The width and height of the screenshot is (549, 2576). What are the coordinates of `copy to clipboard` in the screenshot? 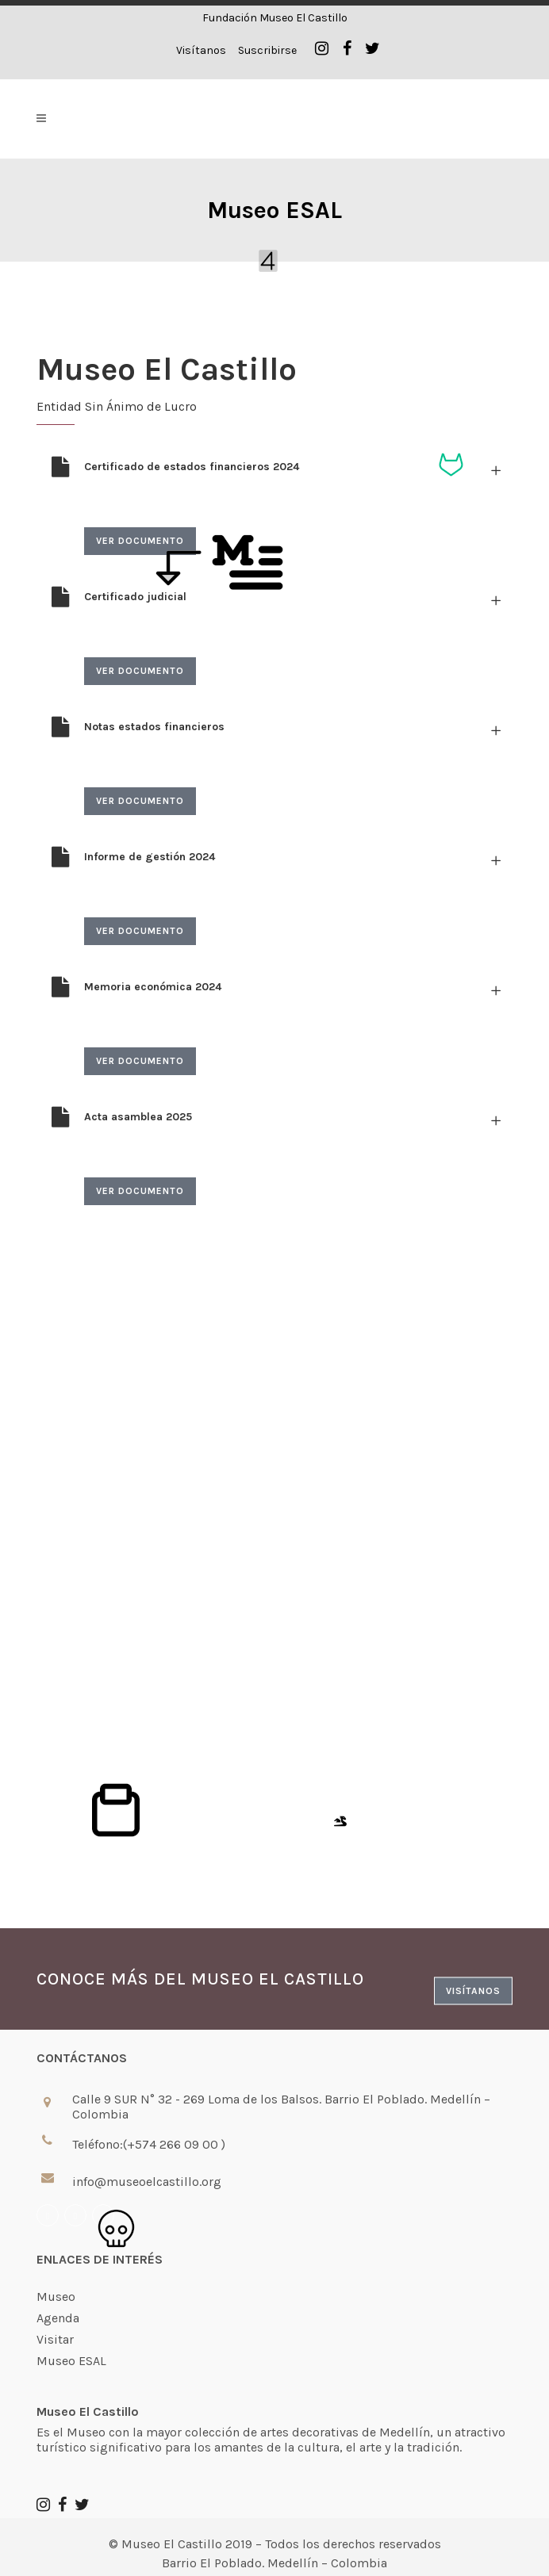 It's located at (116, 1810).